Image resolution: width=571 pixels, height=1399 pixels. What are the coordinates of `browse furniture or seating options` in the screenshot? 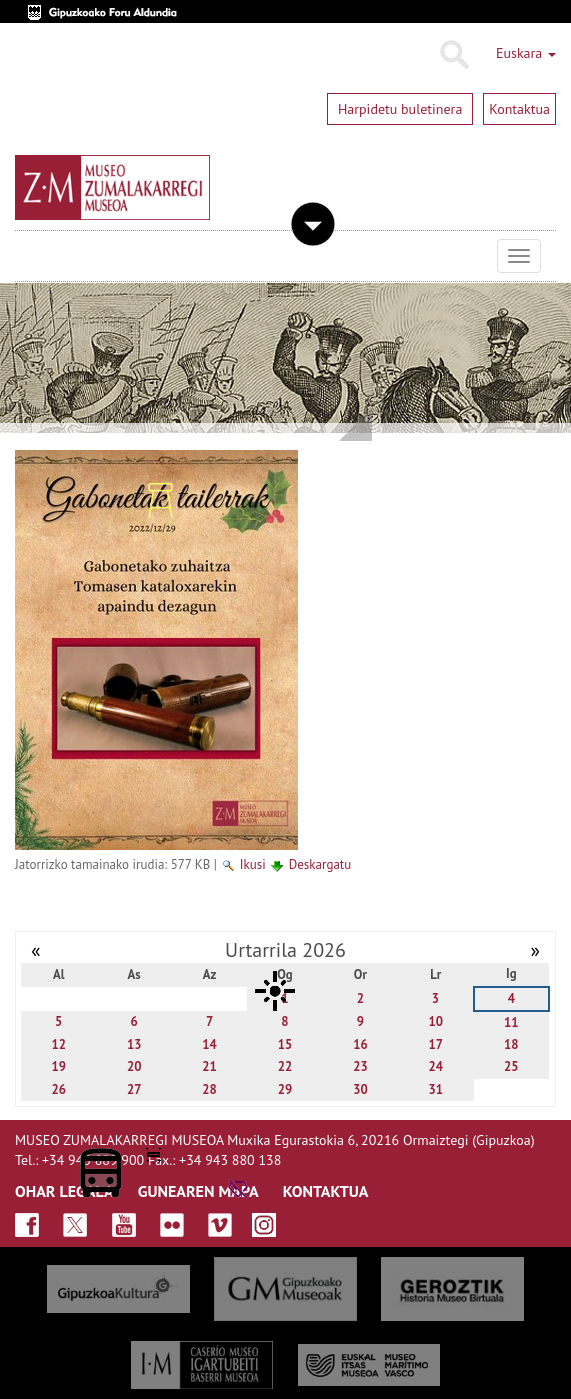 It's located at (160, 500).